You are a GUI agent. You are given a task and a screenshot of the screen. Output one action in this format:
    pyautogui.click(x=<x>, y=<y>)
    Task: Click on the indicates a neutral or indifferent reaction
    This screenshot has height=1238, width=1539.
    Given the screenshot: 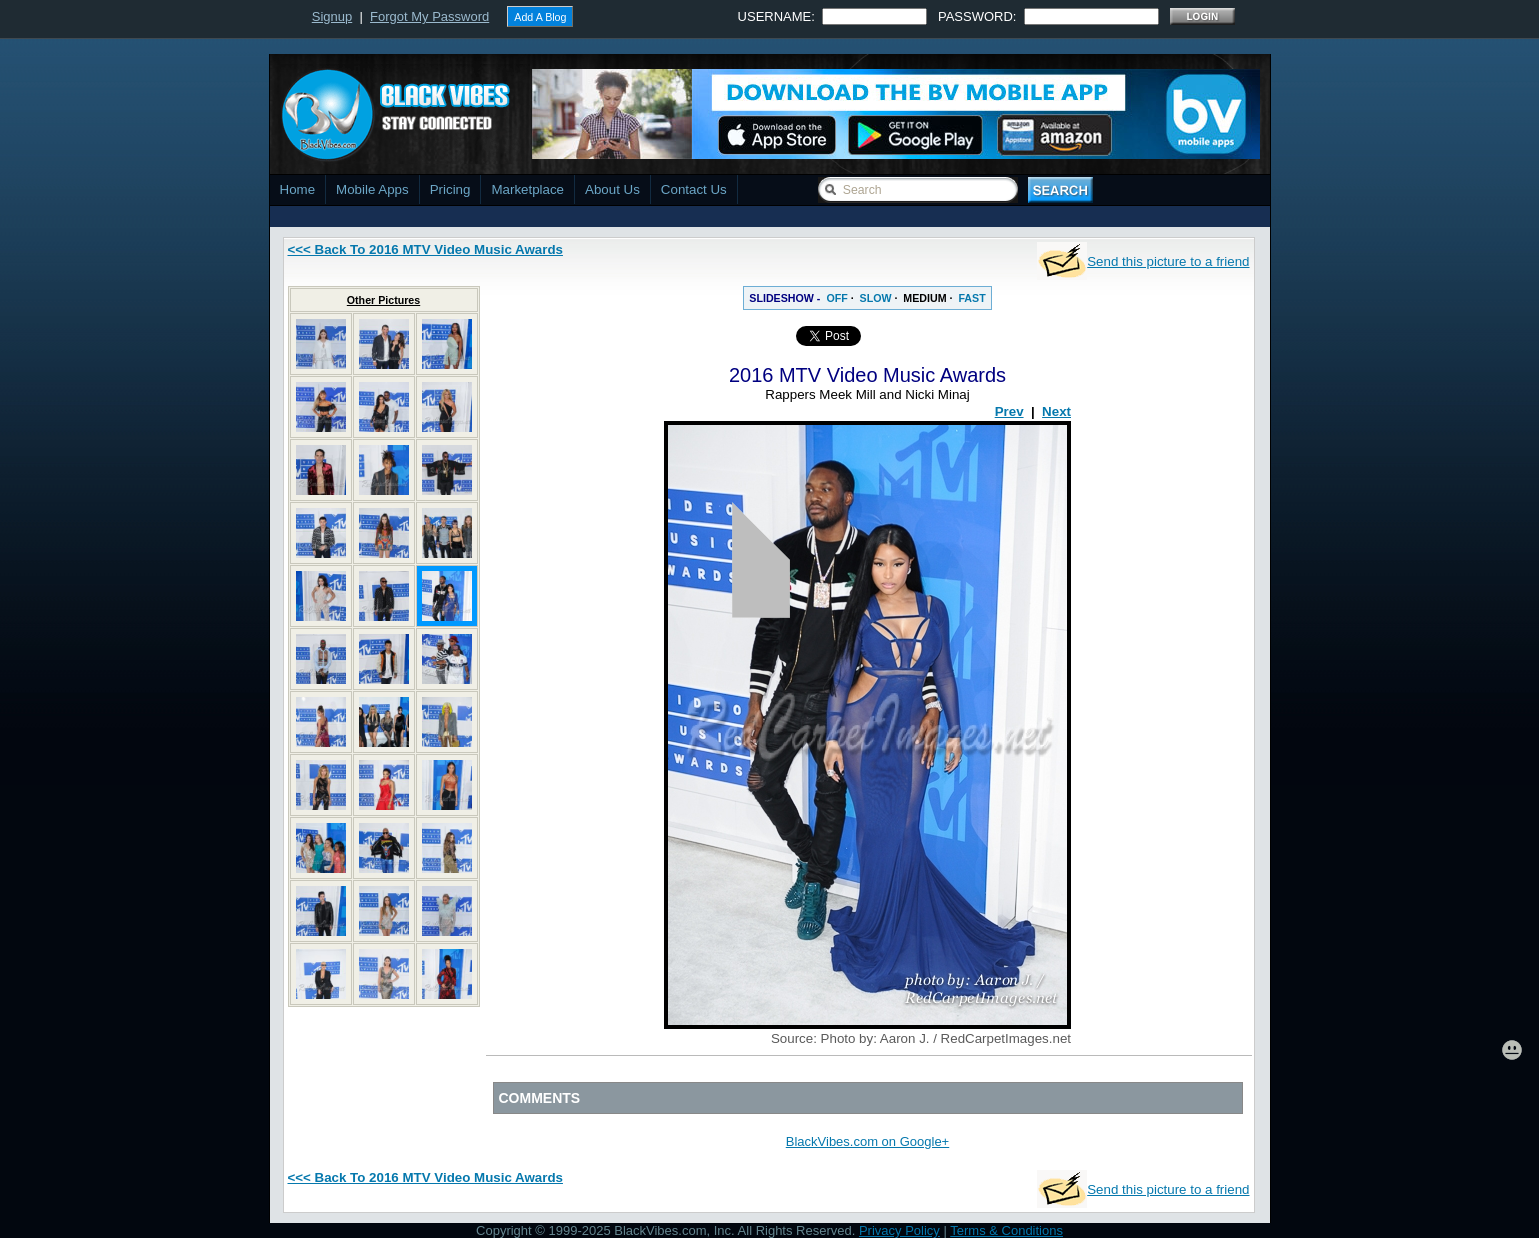 What is the action you would take?
    pyautogui.click(x=1512, y=1050)
    